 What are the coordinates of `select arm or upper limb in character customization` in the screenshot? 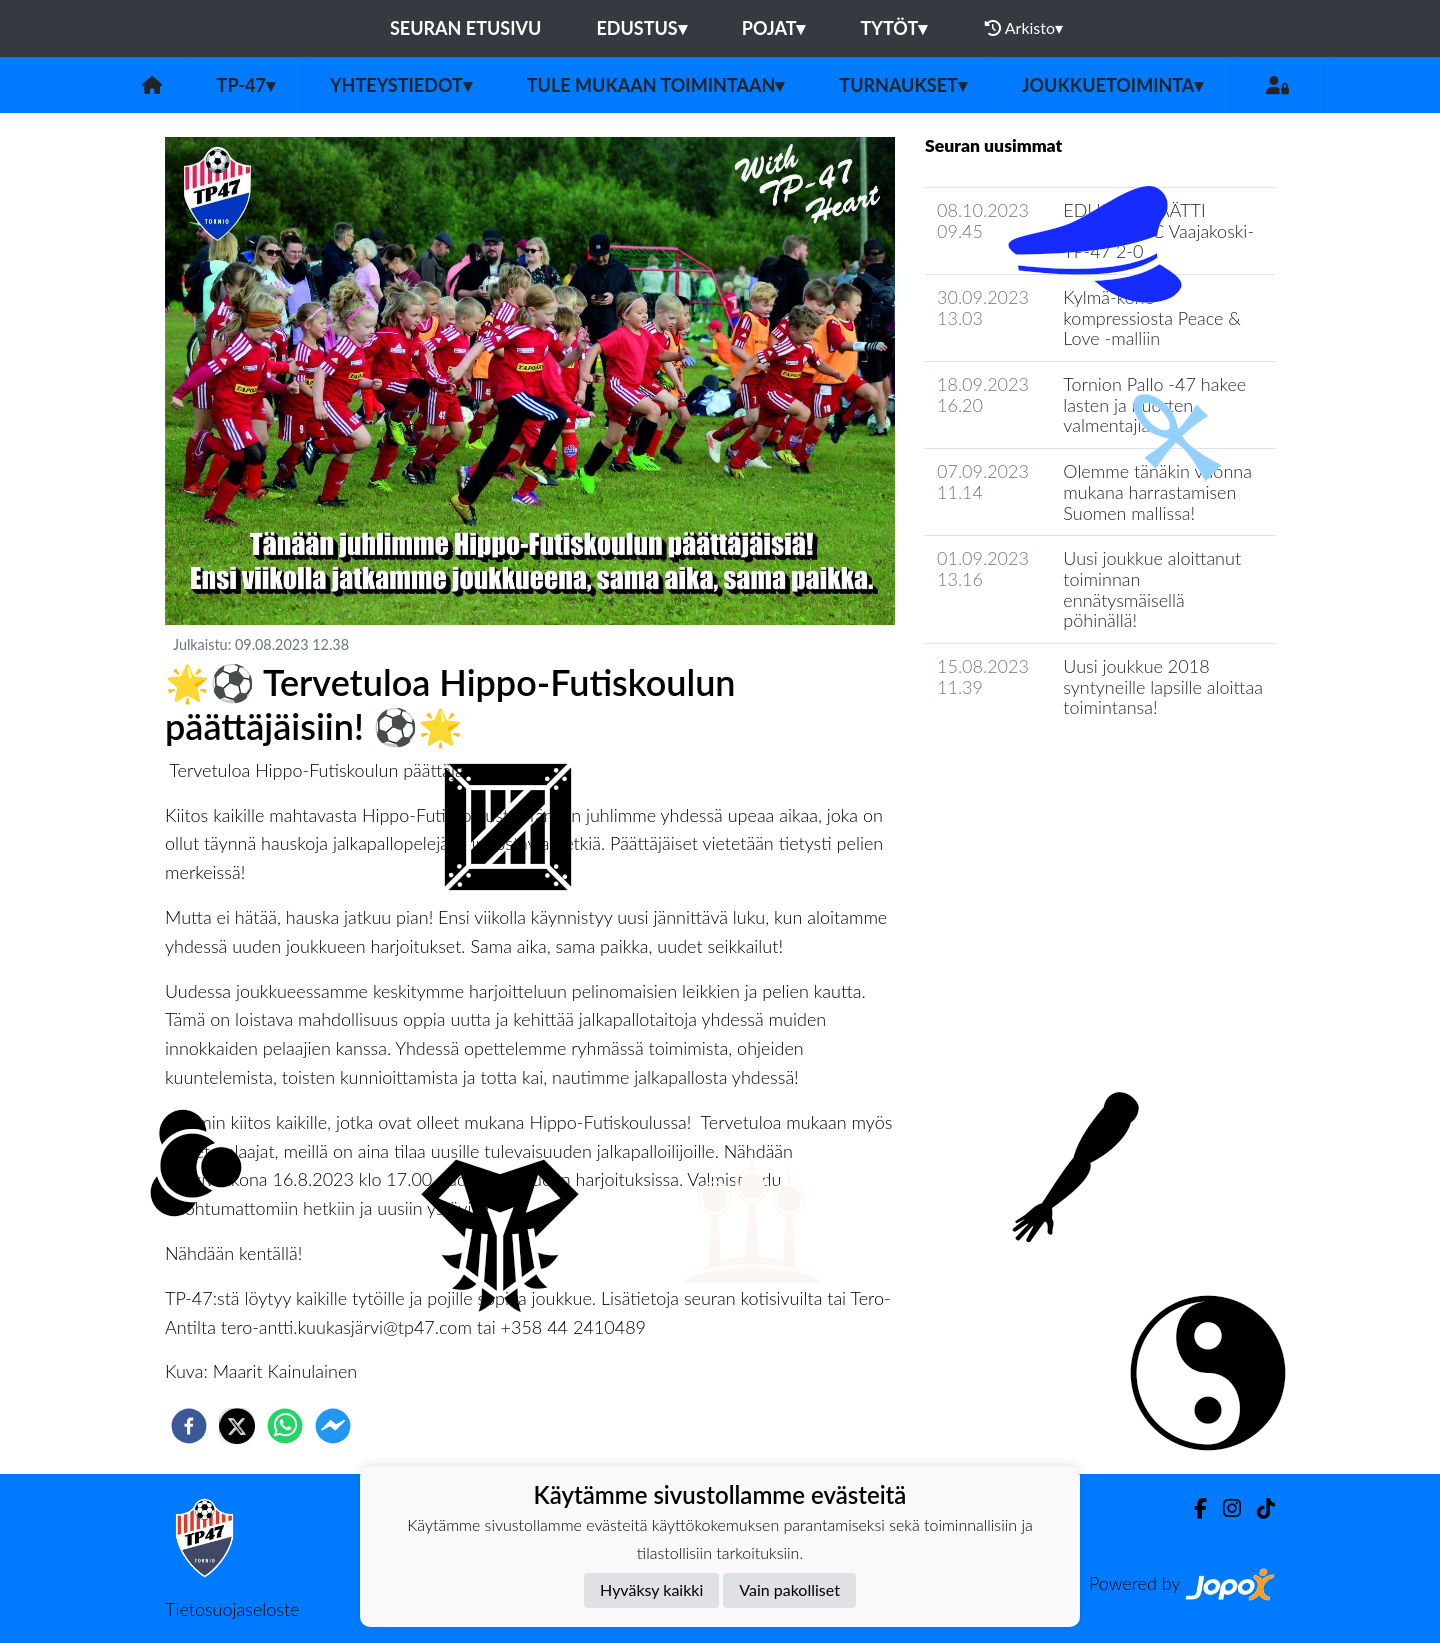 It's located at (1075, 1167).